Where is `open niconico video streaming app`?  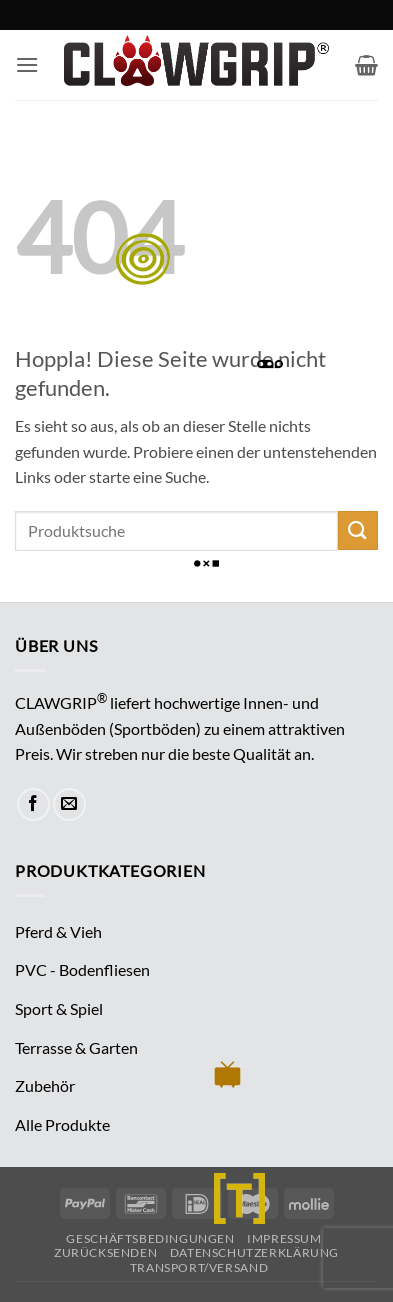 open niconico video streaming app is located at coordinates (227, 1074).